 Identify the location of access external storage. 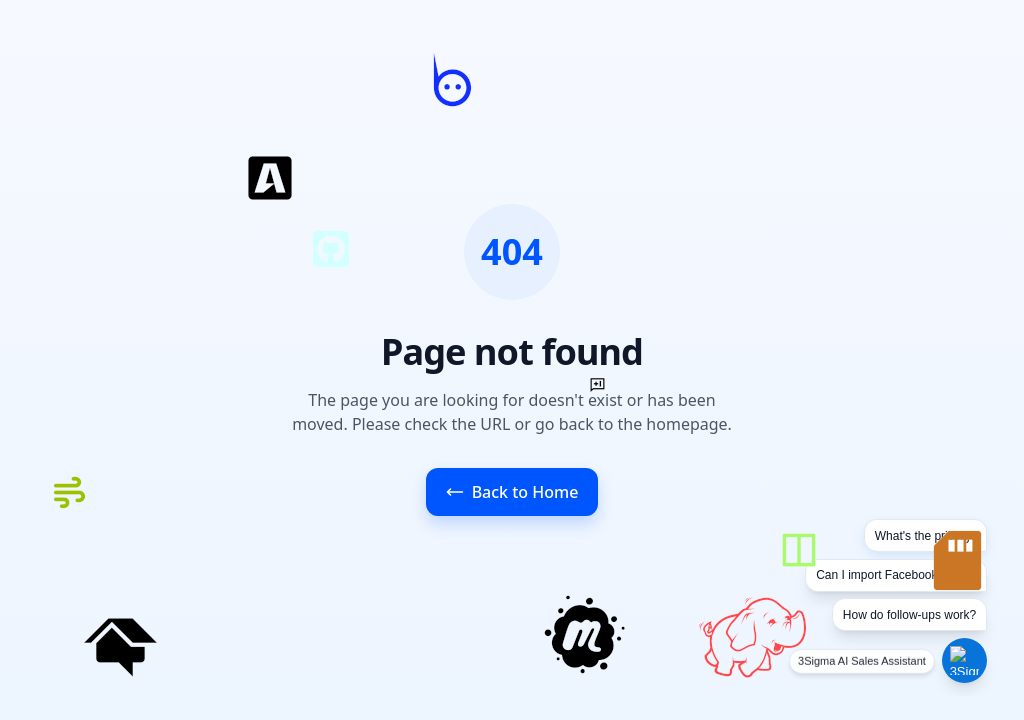
(957, 560).